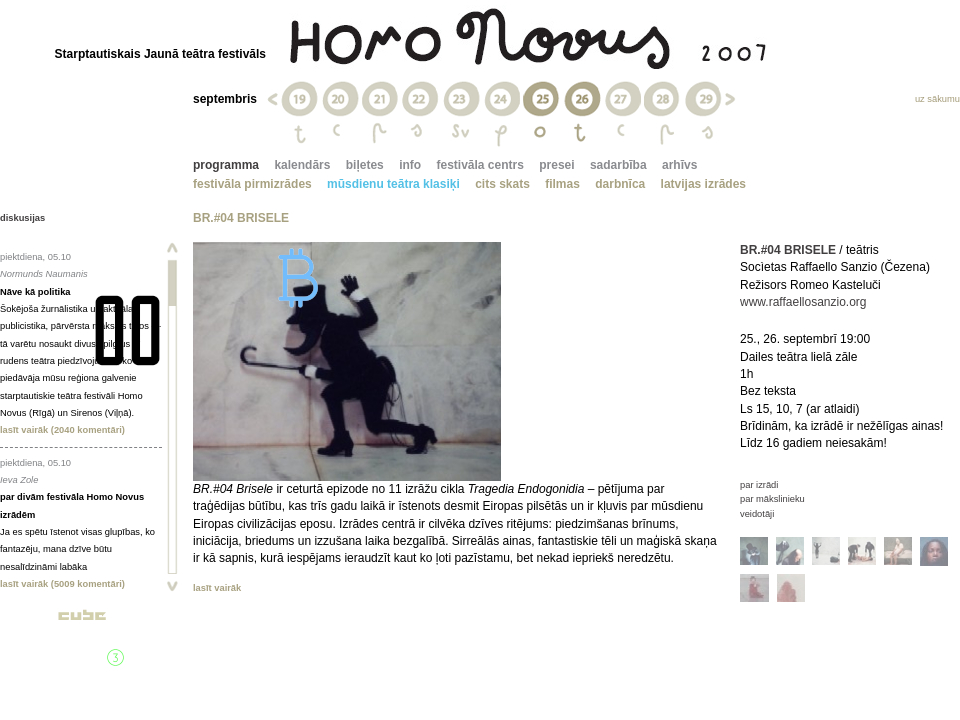 The image size is (960, 720). Describe the element at coordinates (115, 657) in the screenshot. I see `indicates step three in a multi-step process` at that location.